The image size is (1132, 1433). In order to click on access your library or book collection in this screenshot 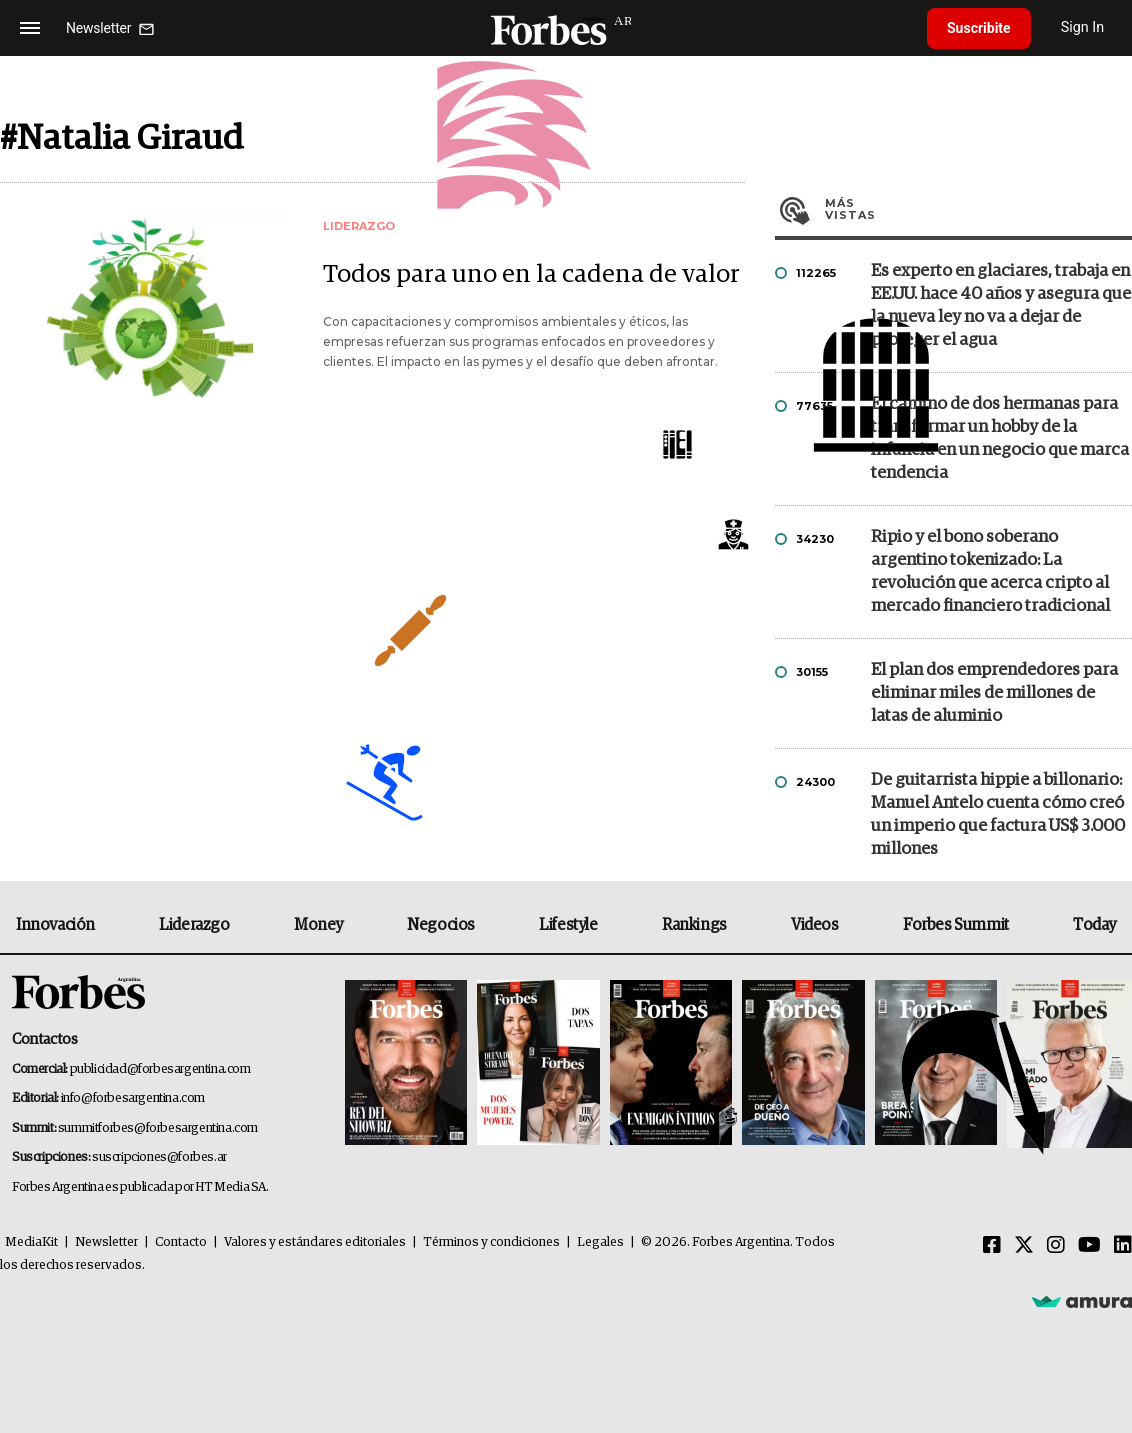, I will do `click(677, 444)`.